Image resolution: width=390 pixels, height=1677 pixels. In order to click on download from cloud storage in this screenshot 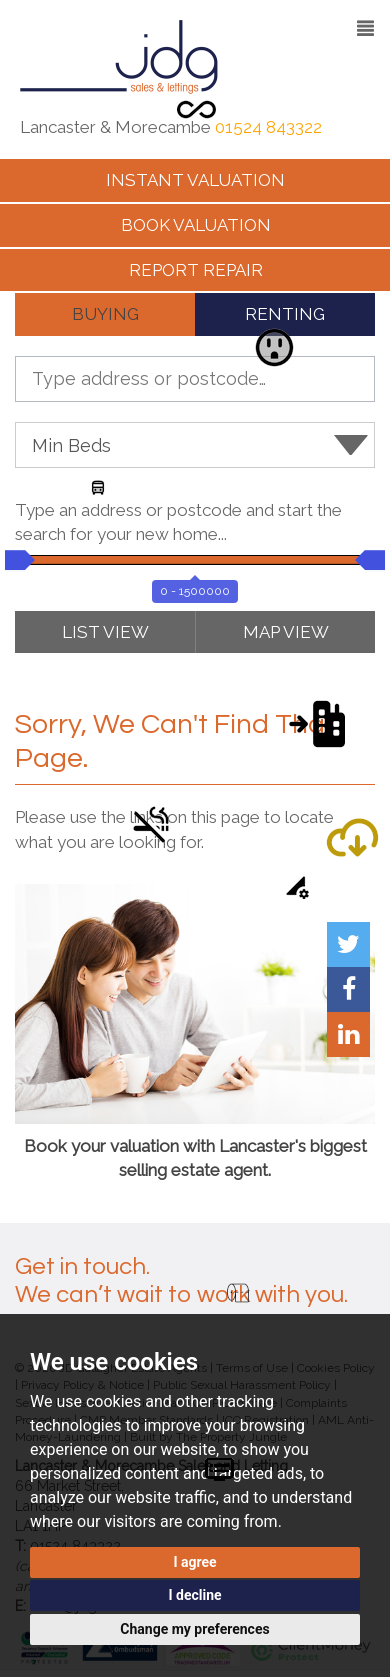, I will do `click(352, 837)`.